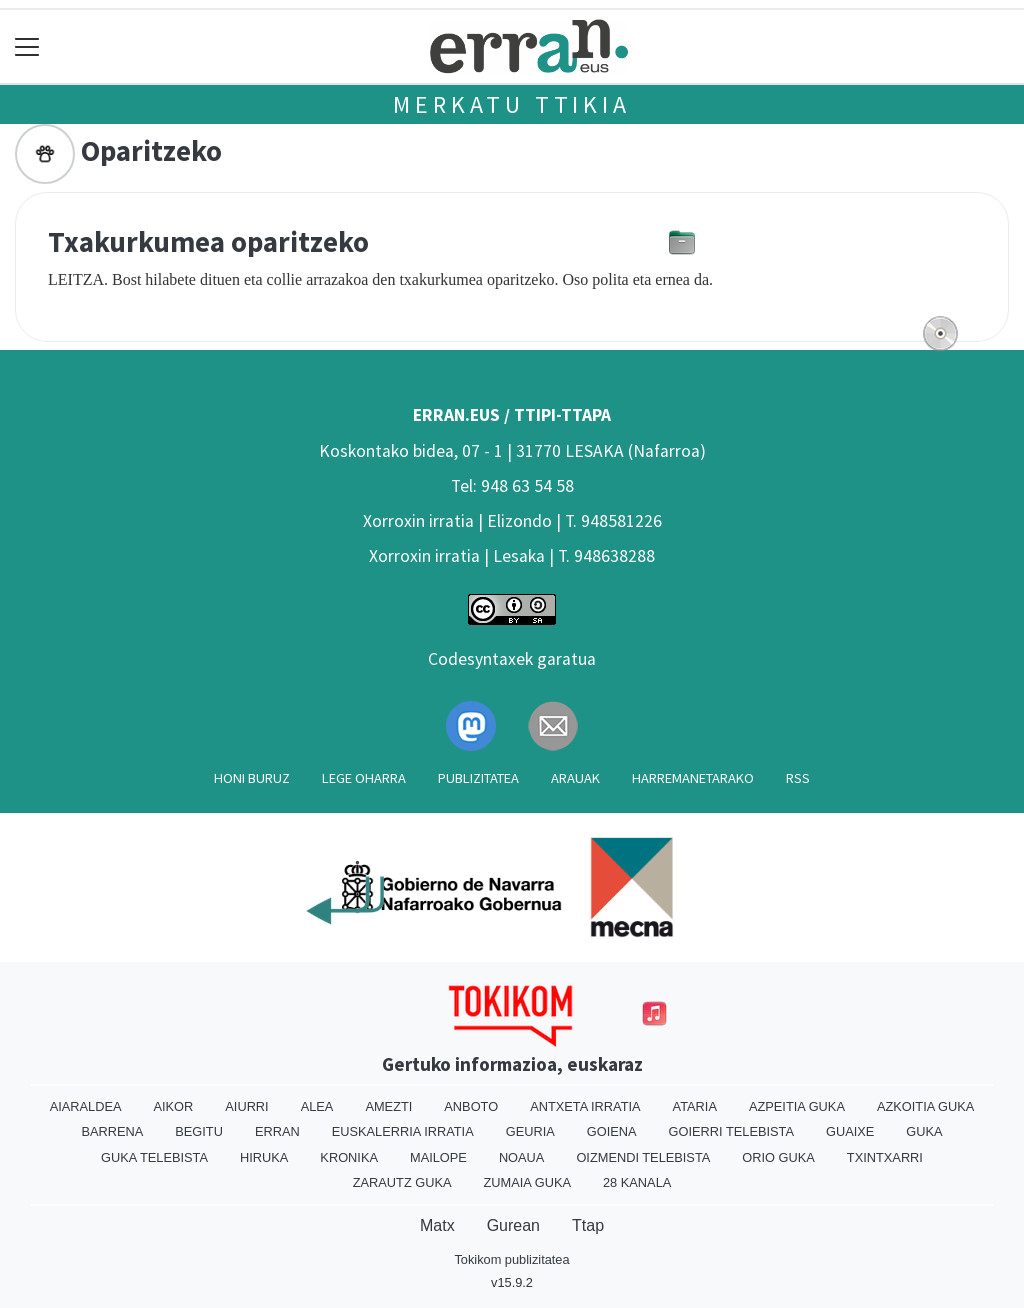 The image size is (1024, 1308). What do you see at coordinates (344, 900) in the screenshot?
I see `reply to all recipients of an email` at bounding box center [344, 900].